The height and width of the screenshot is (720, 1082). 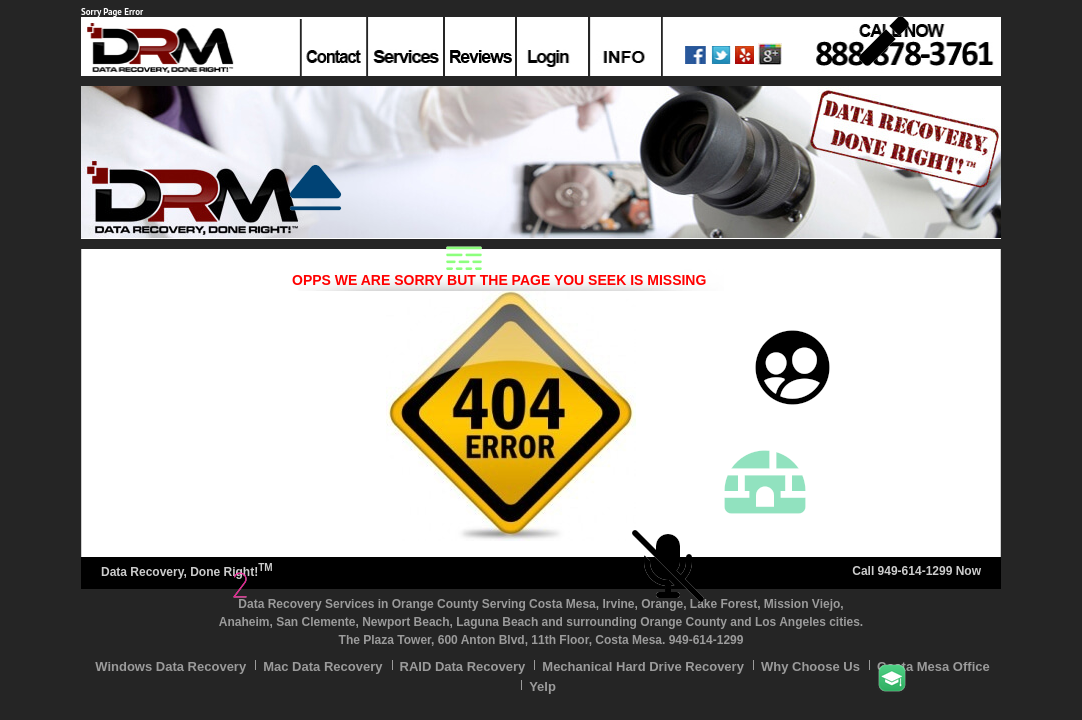 What do you see at coordinates (464, 259) in the screenshot?
I see `apply a gradient effect to selected element` at bounding box center [464, 259].